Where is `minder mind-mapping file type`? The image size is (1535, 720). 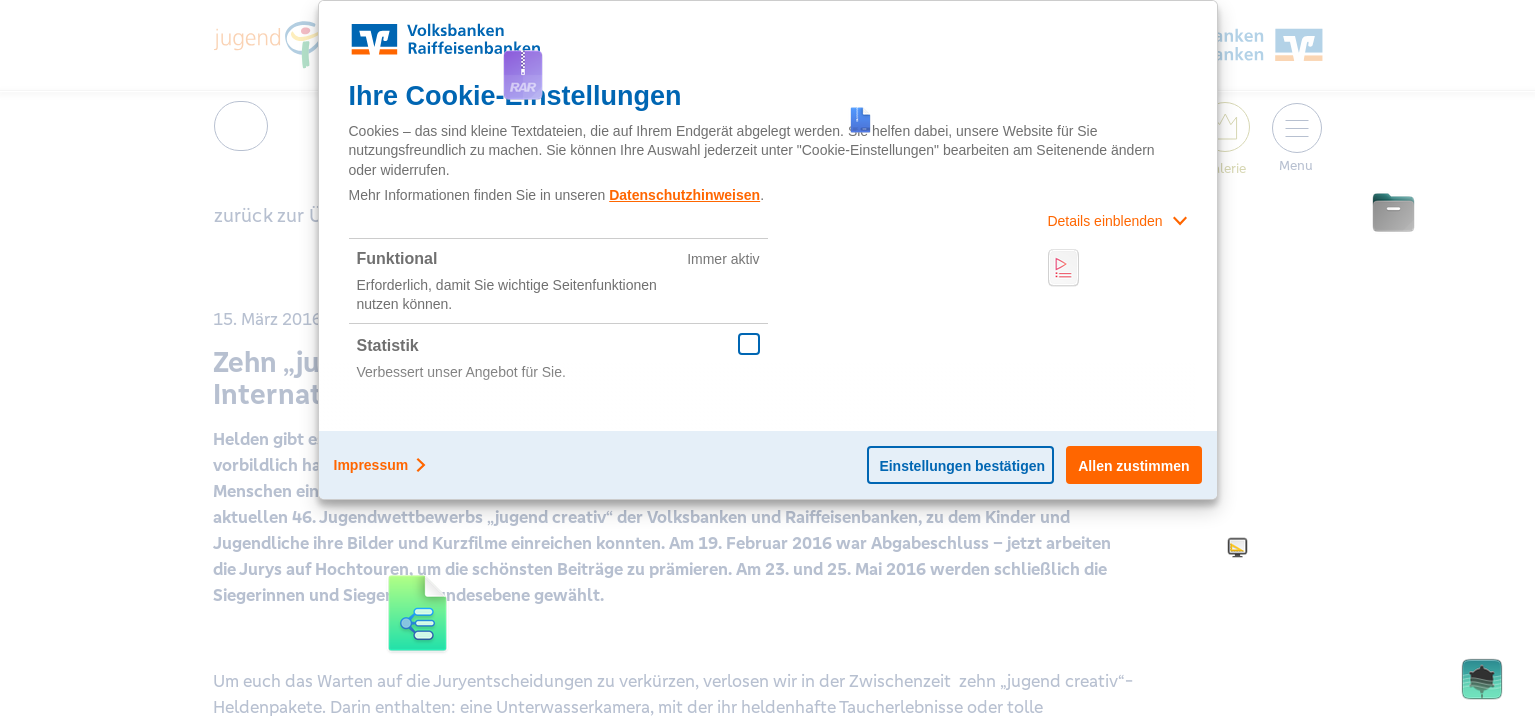 minder mind-mapping file type is located at coordinates (417, 614).